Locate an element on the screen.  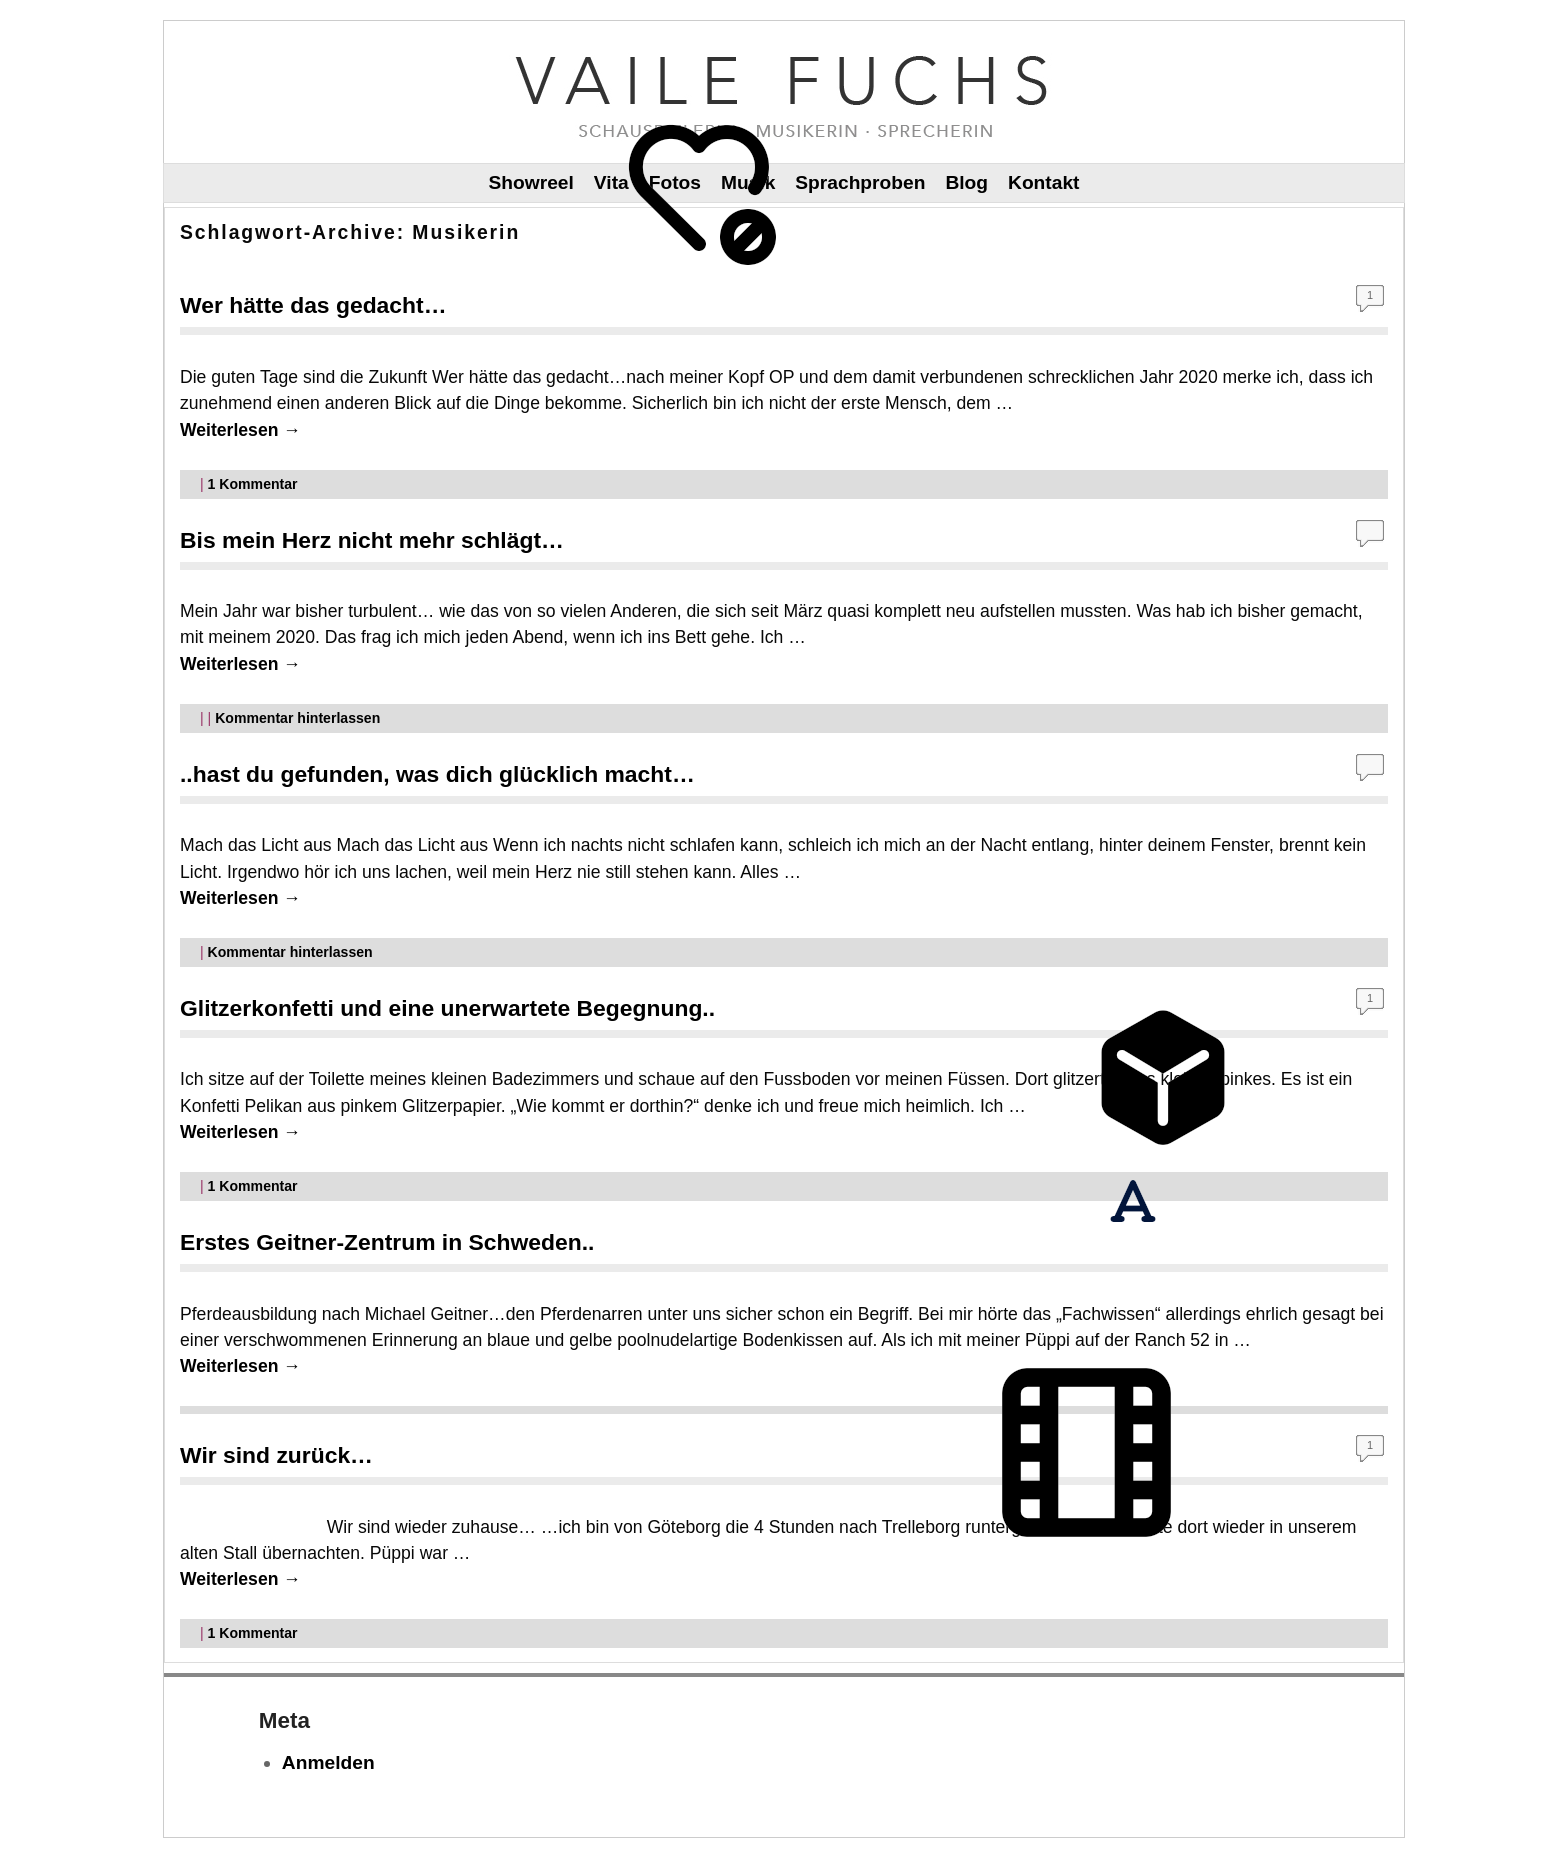
roll a six-sided die is located at coordinates (1163, 1076).